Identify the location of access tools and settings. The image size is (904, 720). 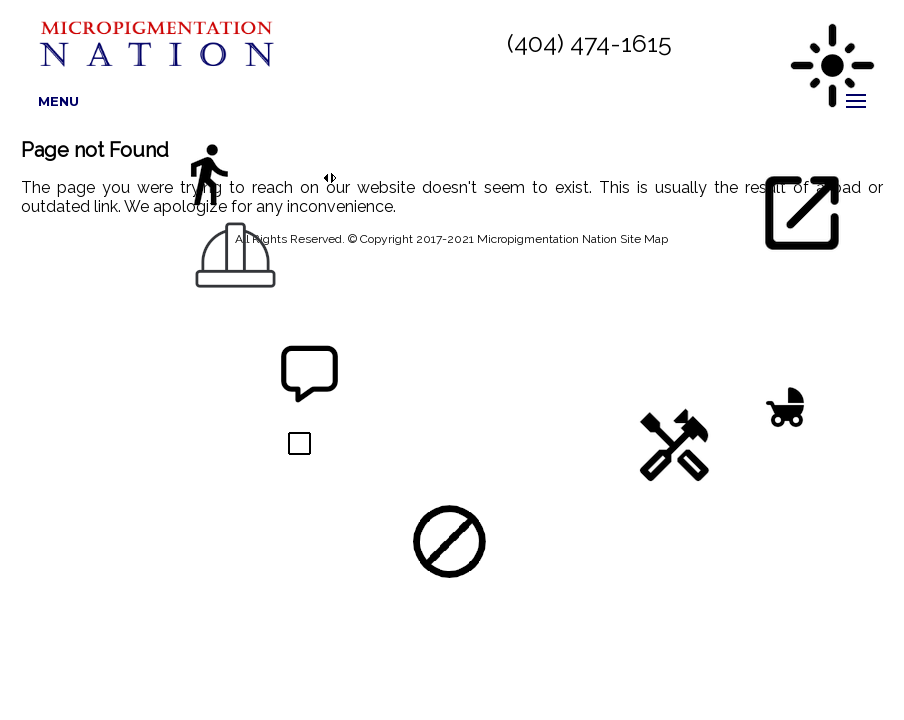
(674, 446).